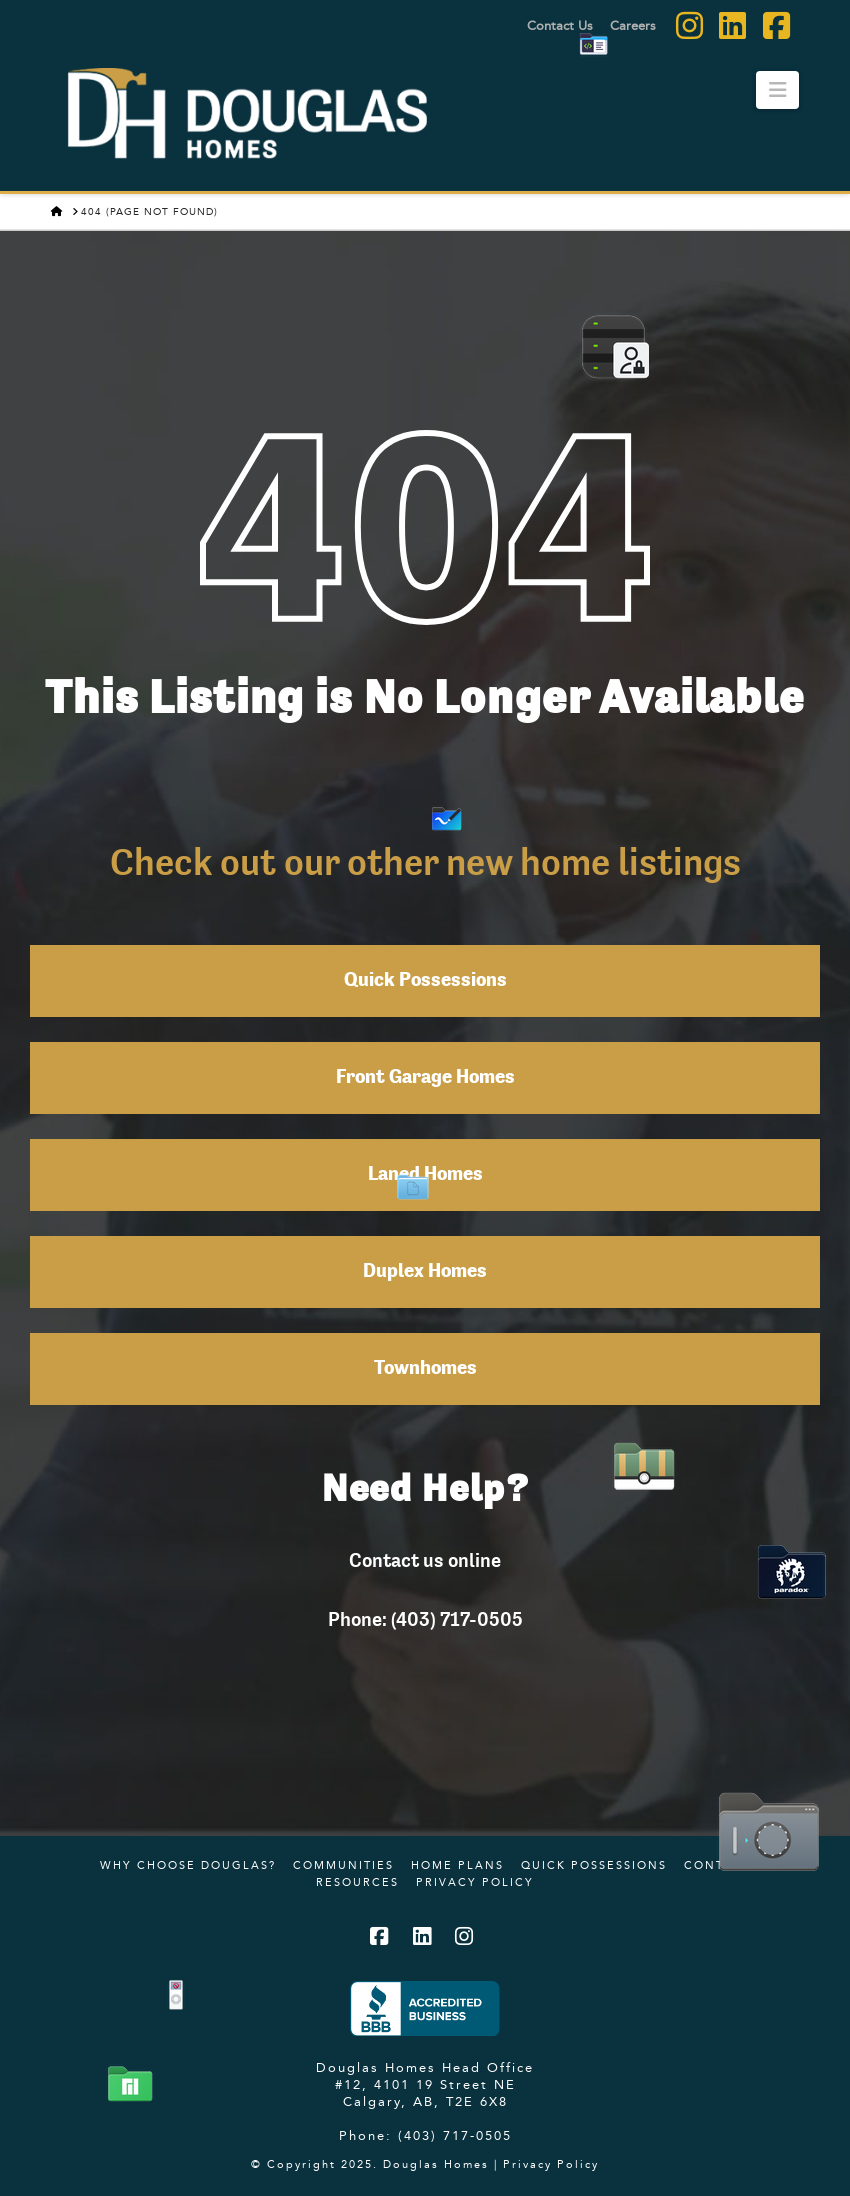 This screenshot has height=2196, width=850. I want to click on open microsoft whiteboard files folder, so click(446, 819).